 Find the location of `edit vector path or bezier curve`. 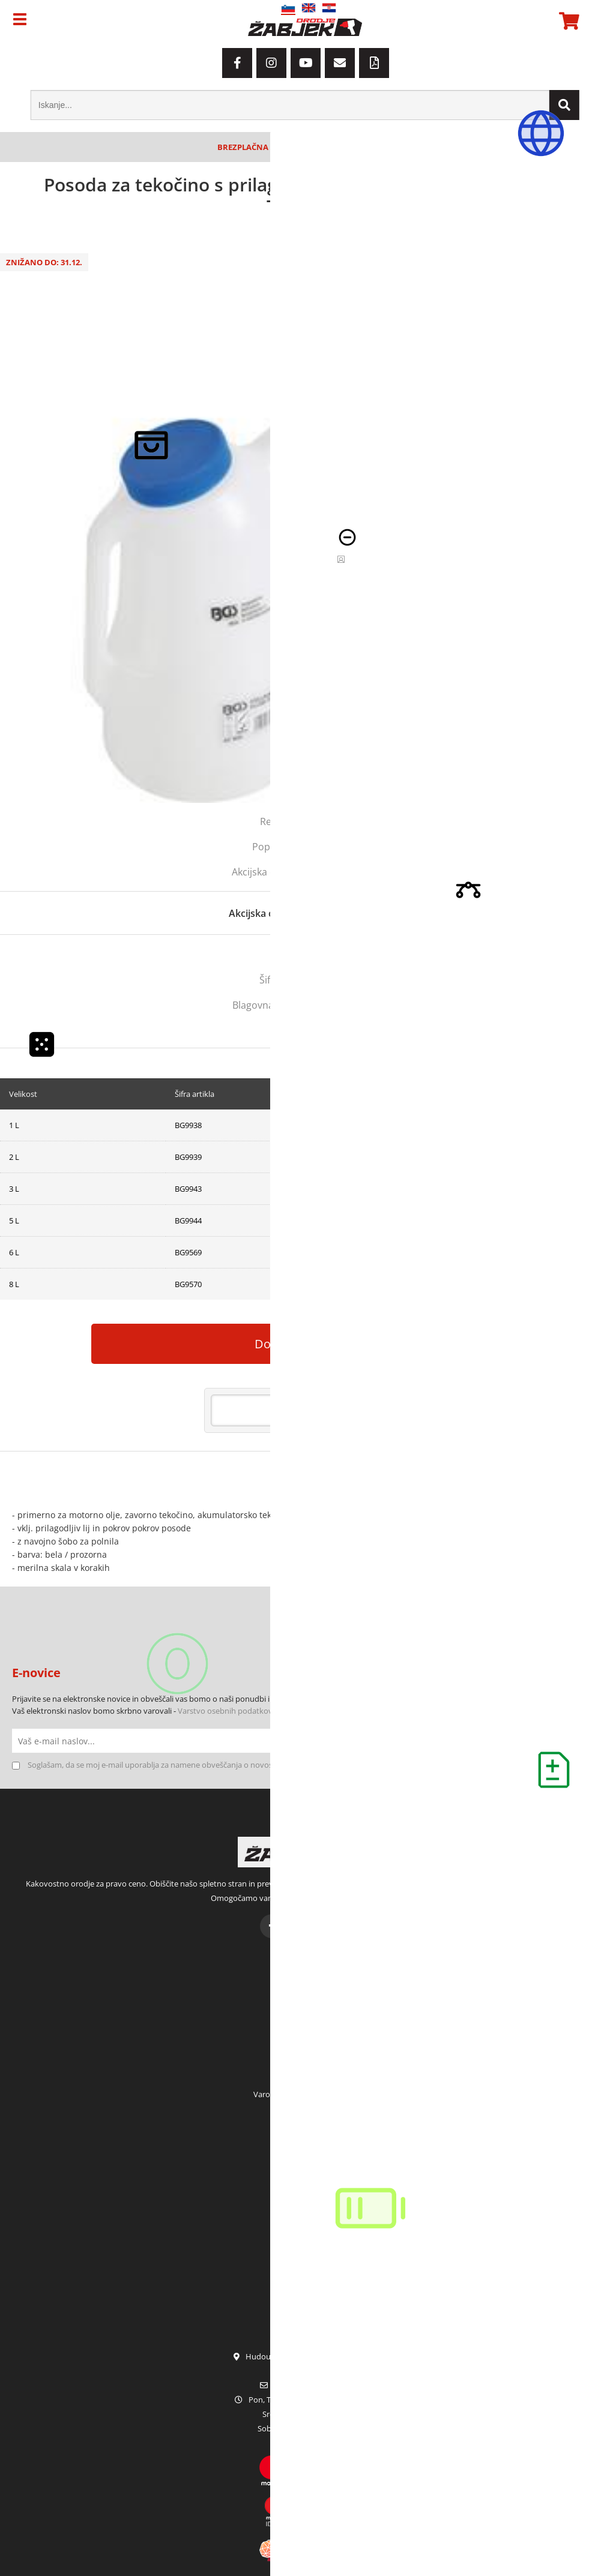

edit vector path or bezier curve is located at coordinates (468, 890).